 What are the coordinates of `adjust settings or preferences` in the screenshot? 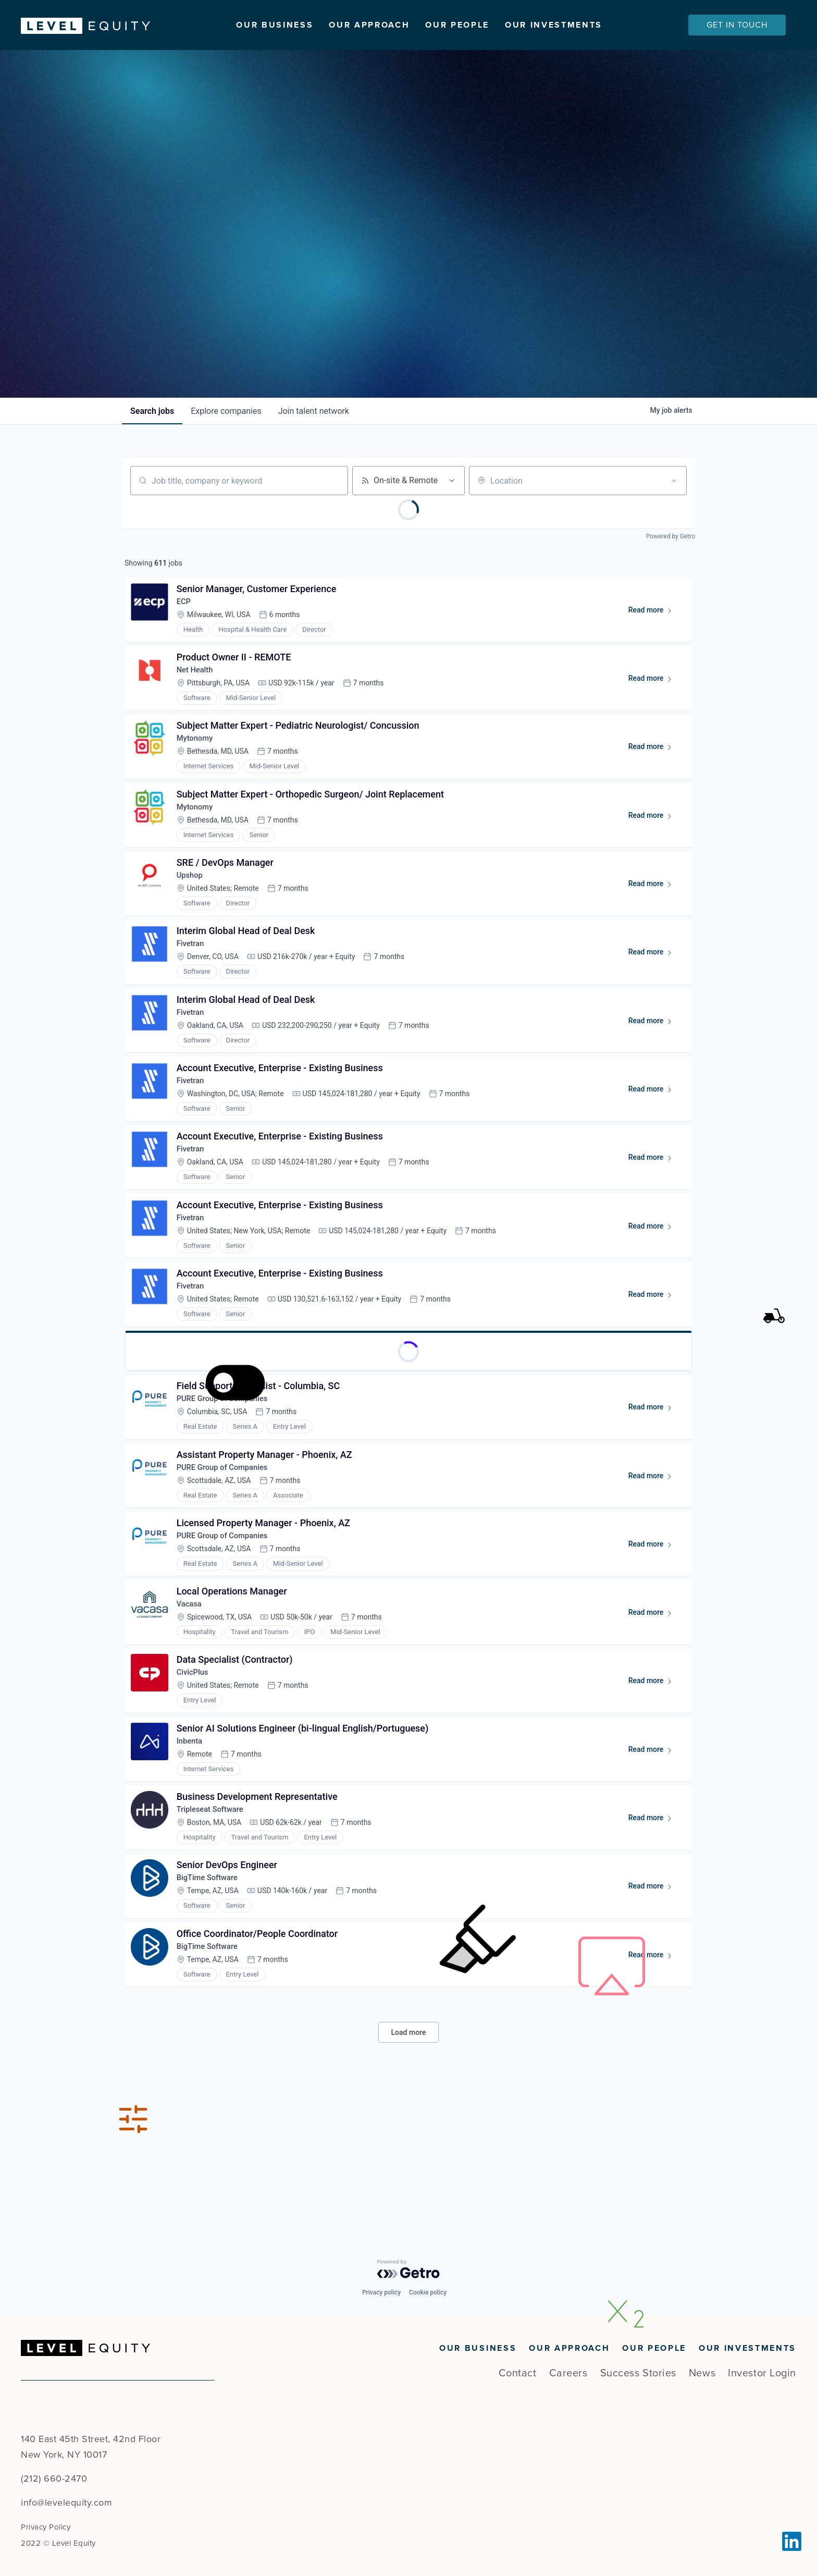 It's located at (133, 2119).